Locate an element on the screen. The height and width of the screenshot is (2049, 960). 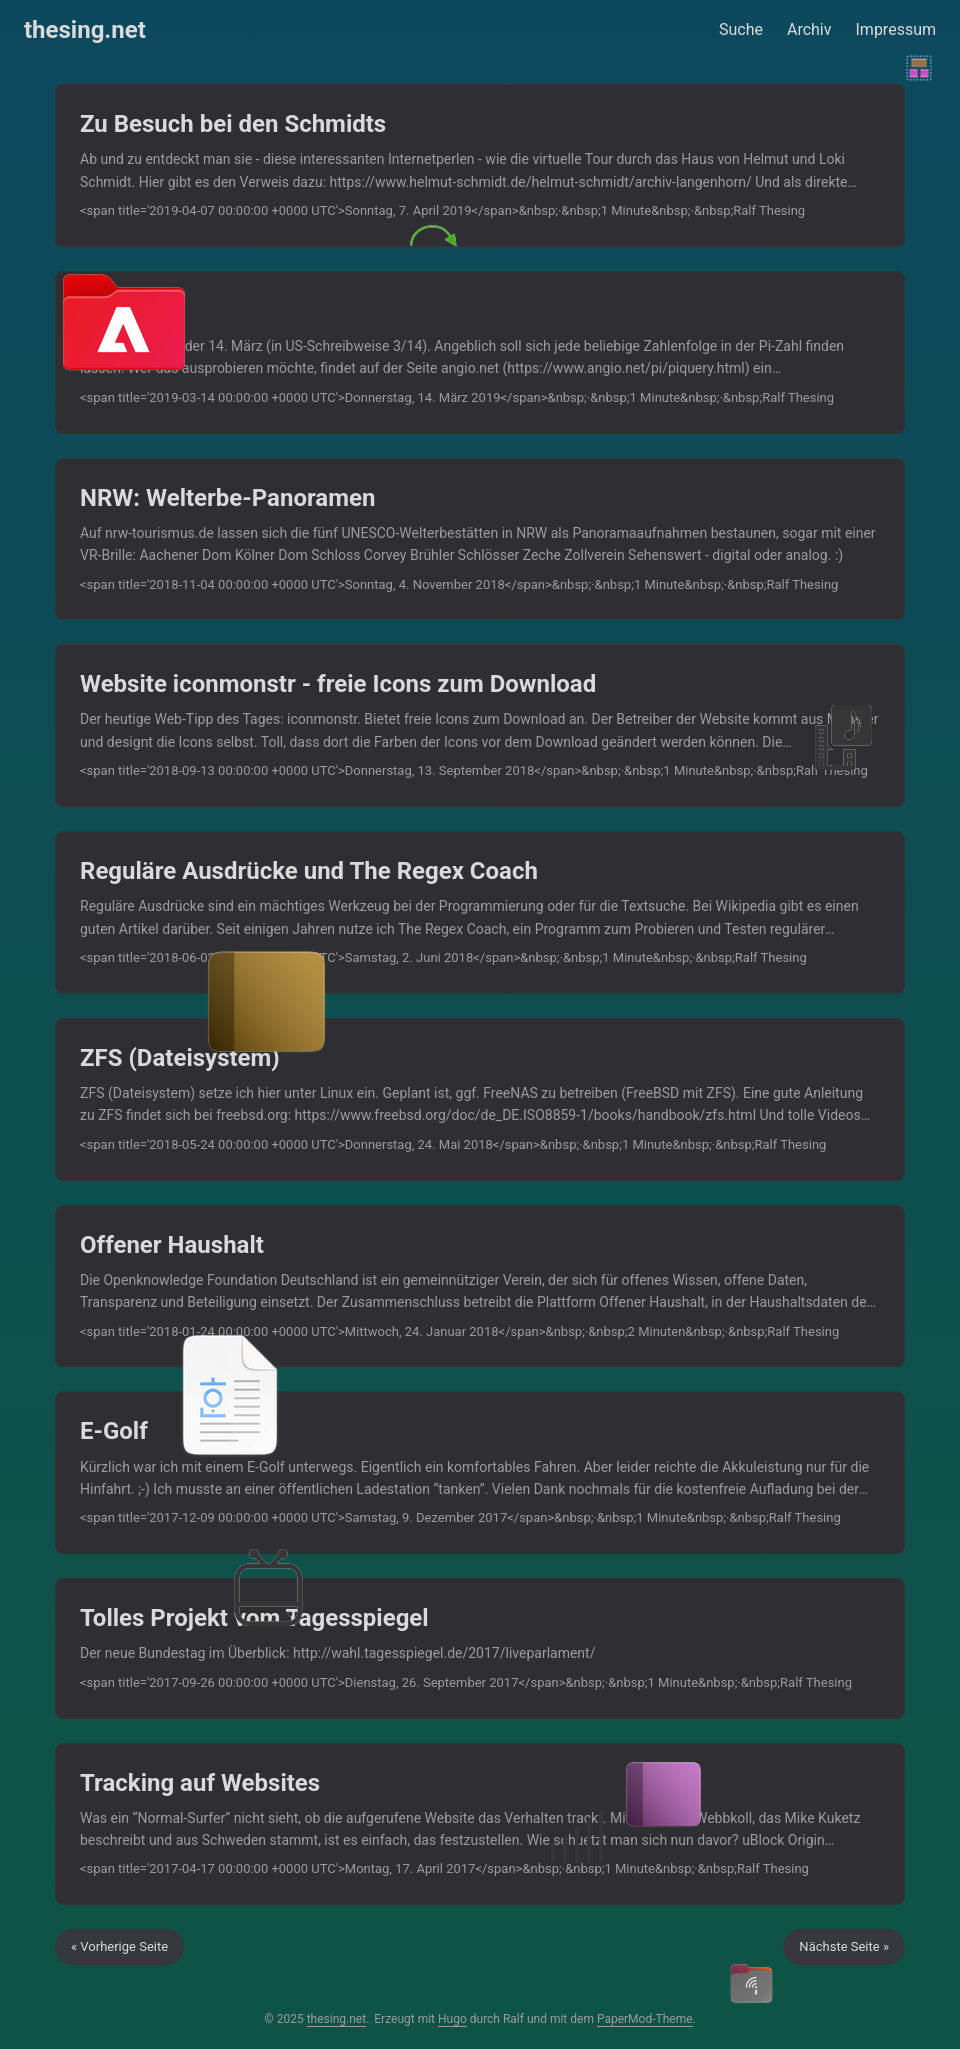
access the desktop folder is located at coordinates (663, 1791).